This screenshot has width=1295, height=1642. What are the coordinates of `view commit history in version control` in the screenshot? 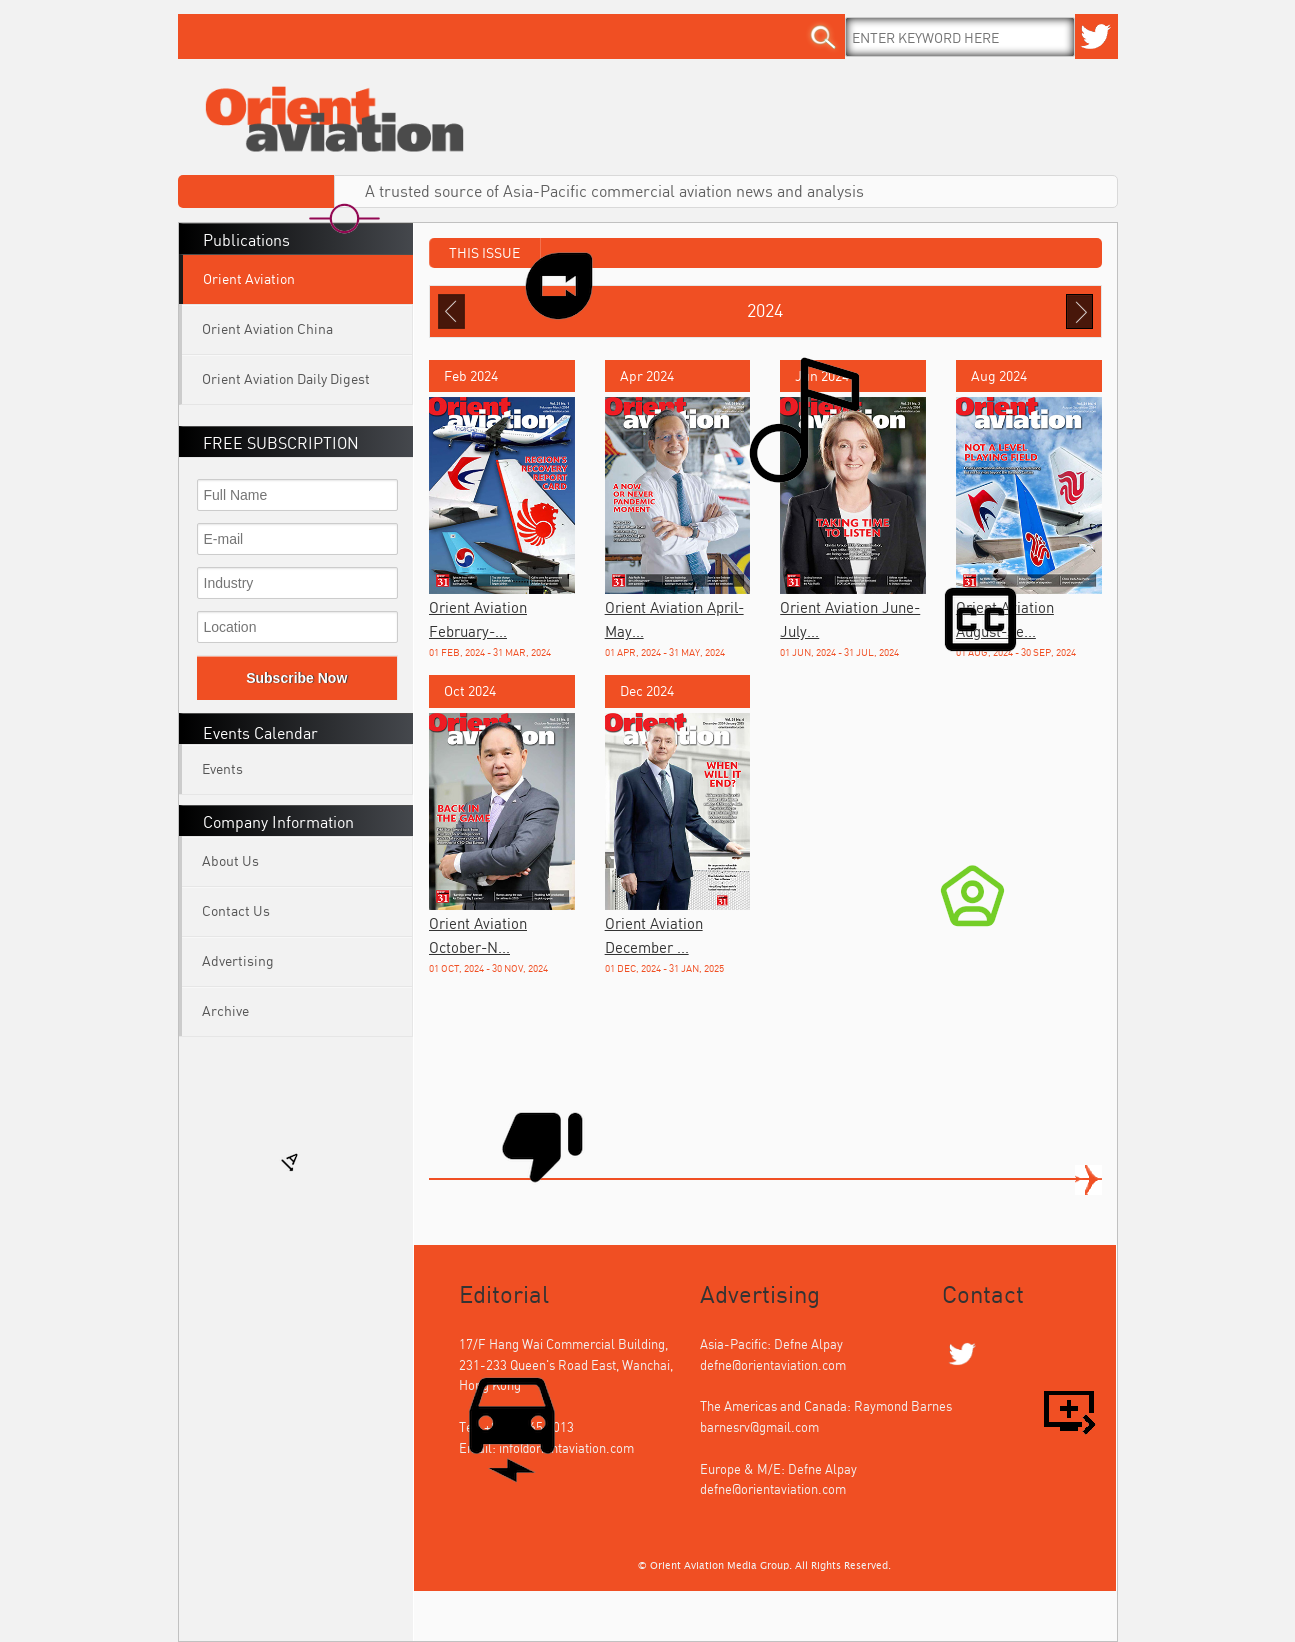 It's located at (344, 218).